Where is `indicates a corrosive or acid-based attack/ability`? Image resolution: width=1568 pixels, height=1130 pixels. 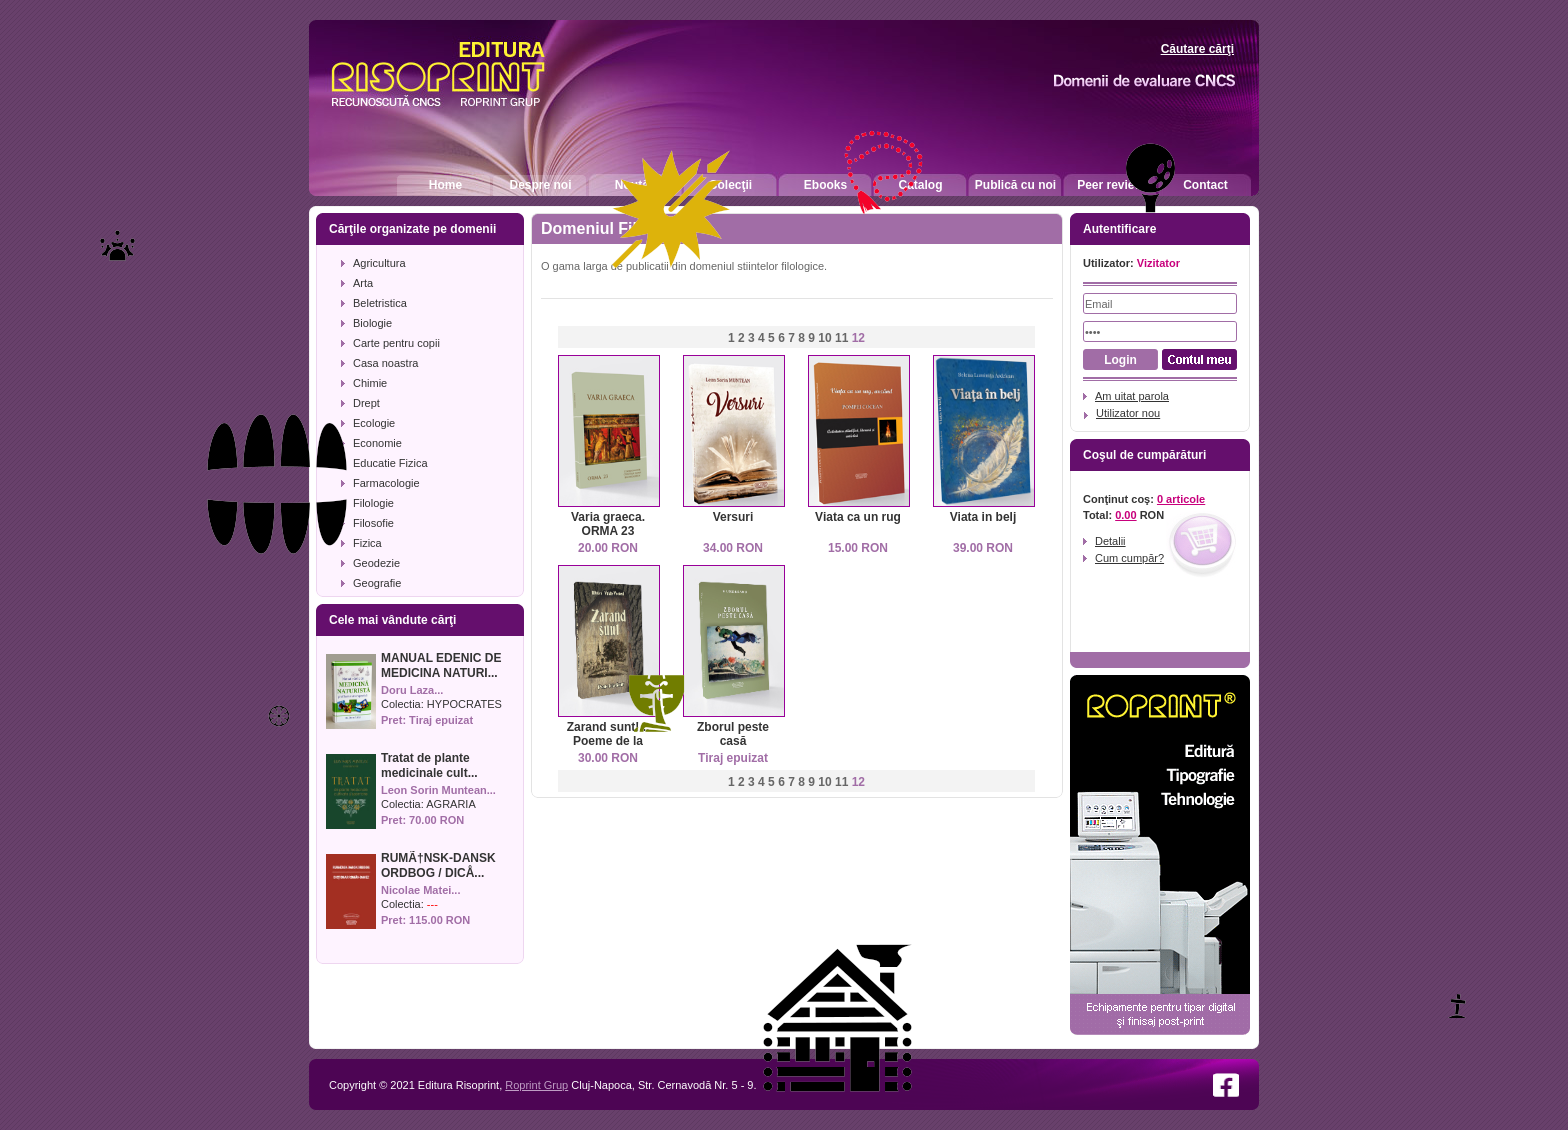
indicates a corrosive or acid-based attack/ability is located at coordinates (117, 245).